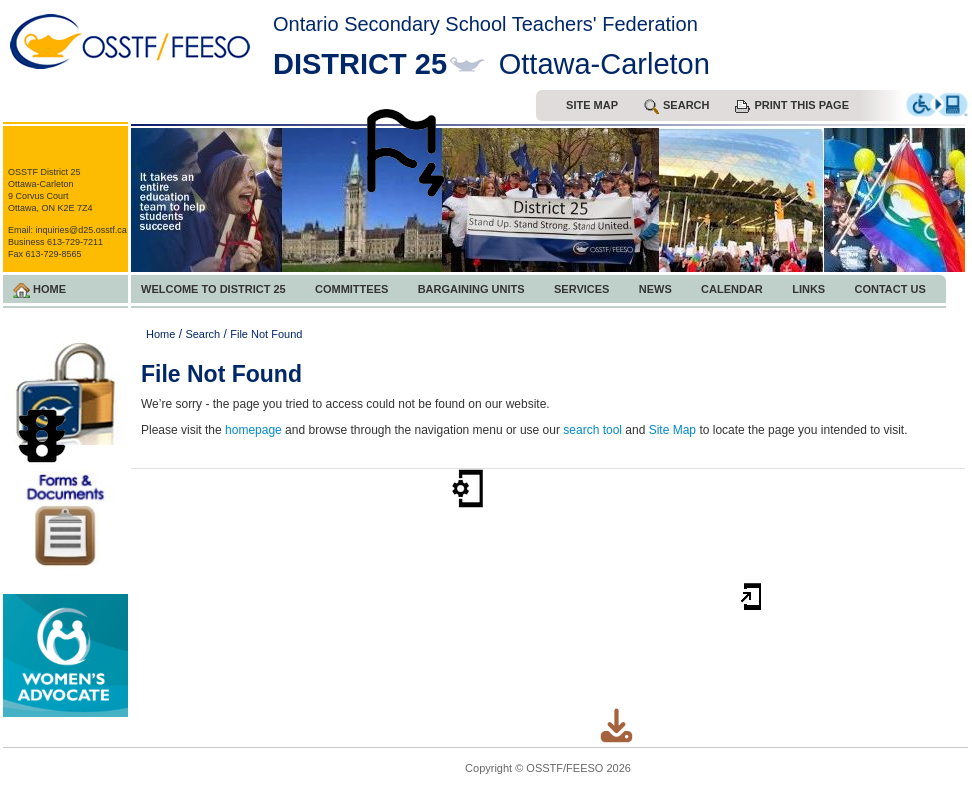 Image resolution: width=972 pixels, height=791 pixels. What do you see at coordinates (616, 726) in the screenshot?
I see `download a file to your device` at bounding box center [616, 726].